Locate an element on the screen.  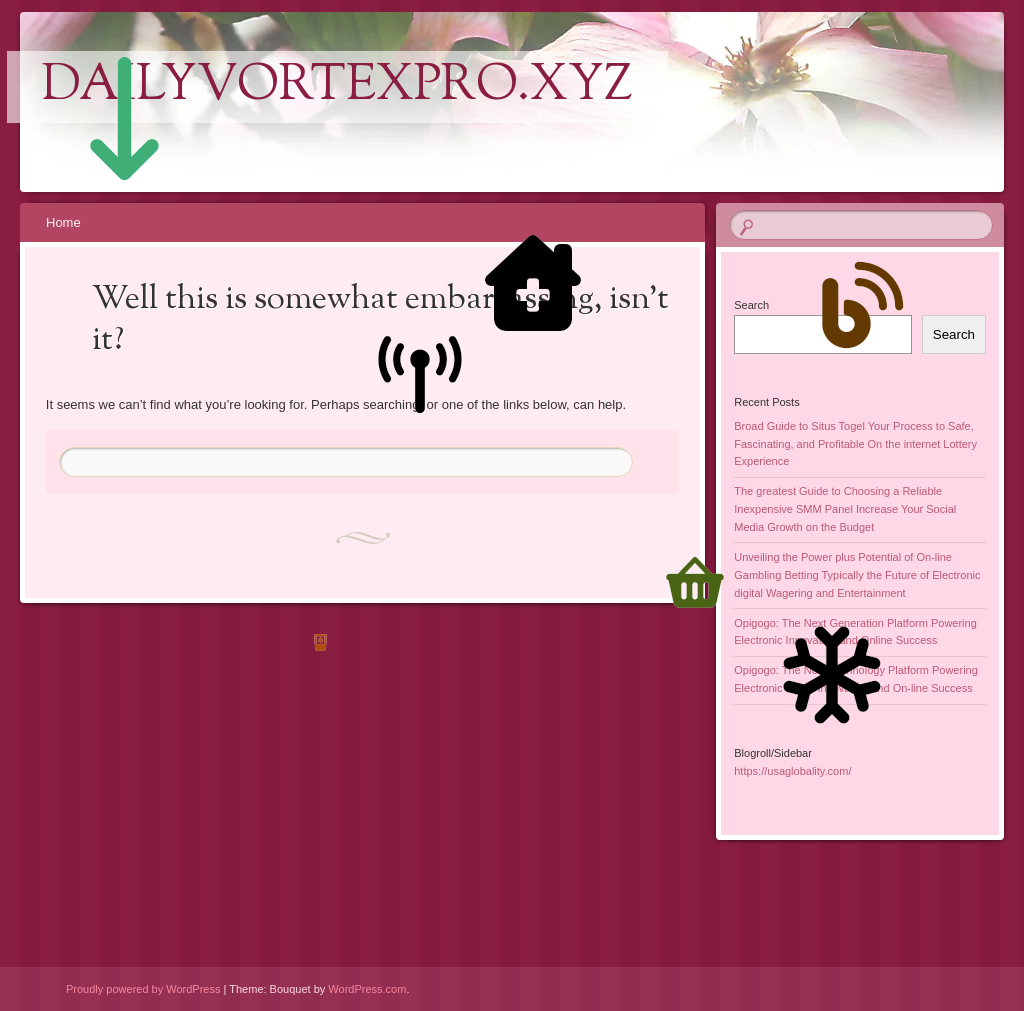
view your shopping basket is located at coordinates (695, 584).